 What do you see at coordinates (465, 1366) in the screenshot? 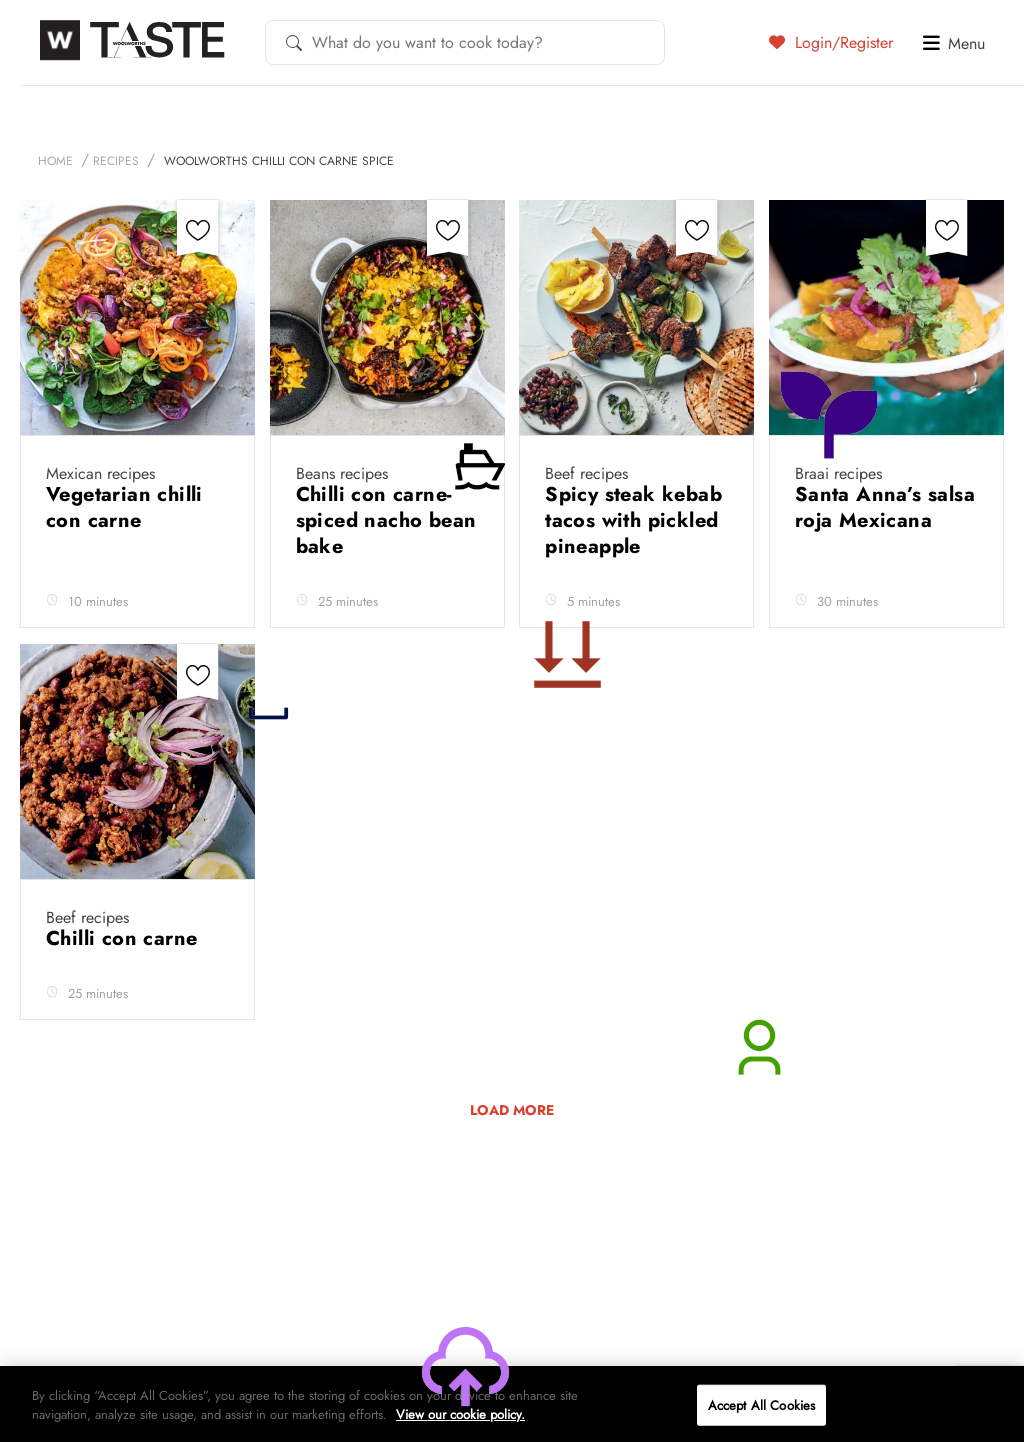
I see `upload file to cloud storage` at bounding box center [465, 1366].